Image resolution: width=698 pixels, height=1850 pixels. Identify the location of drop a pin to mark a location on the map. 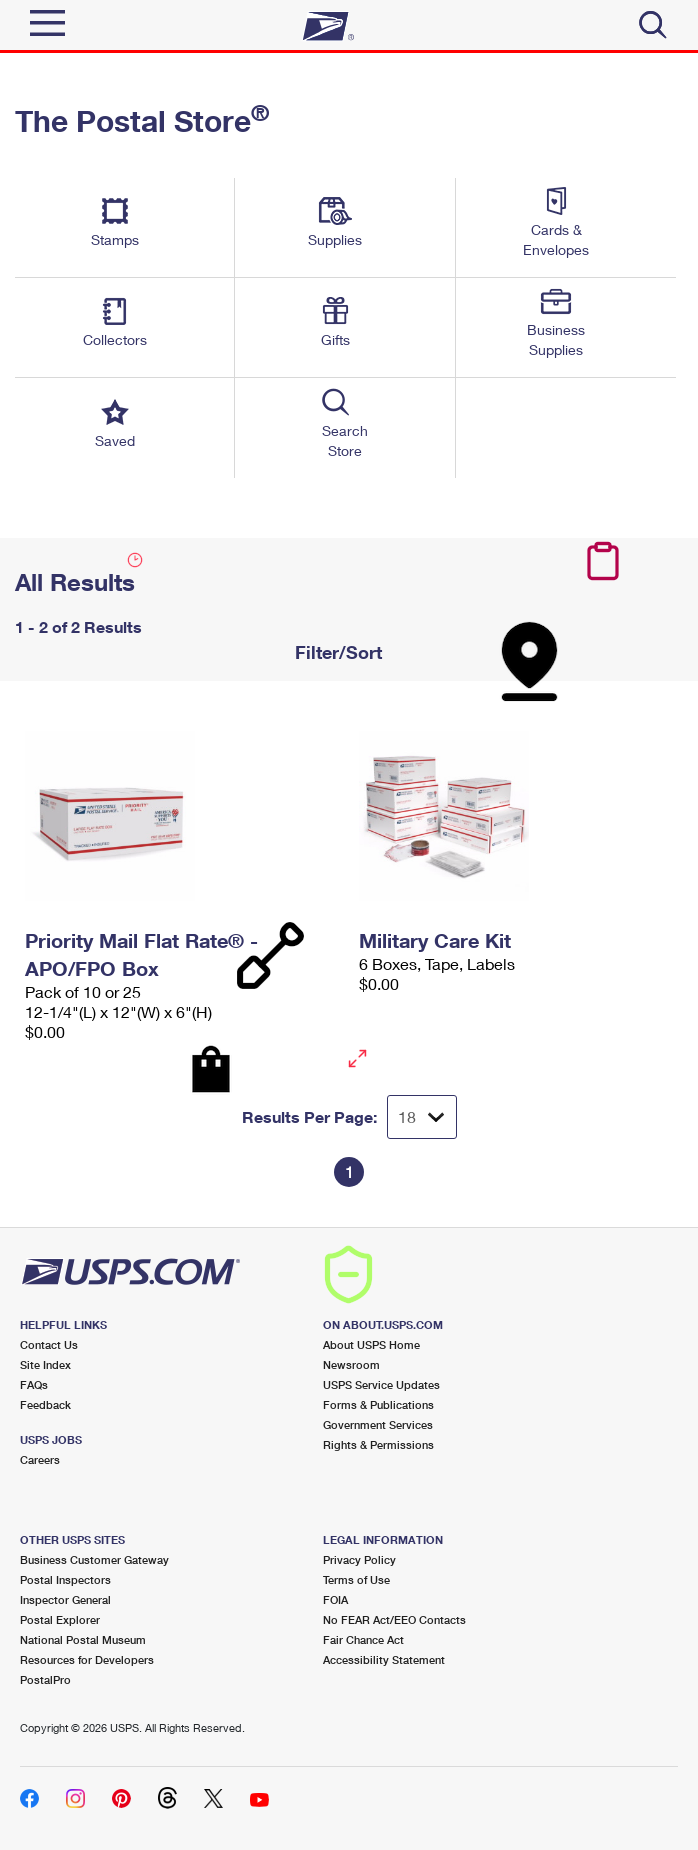
(529, 661).